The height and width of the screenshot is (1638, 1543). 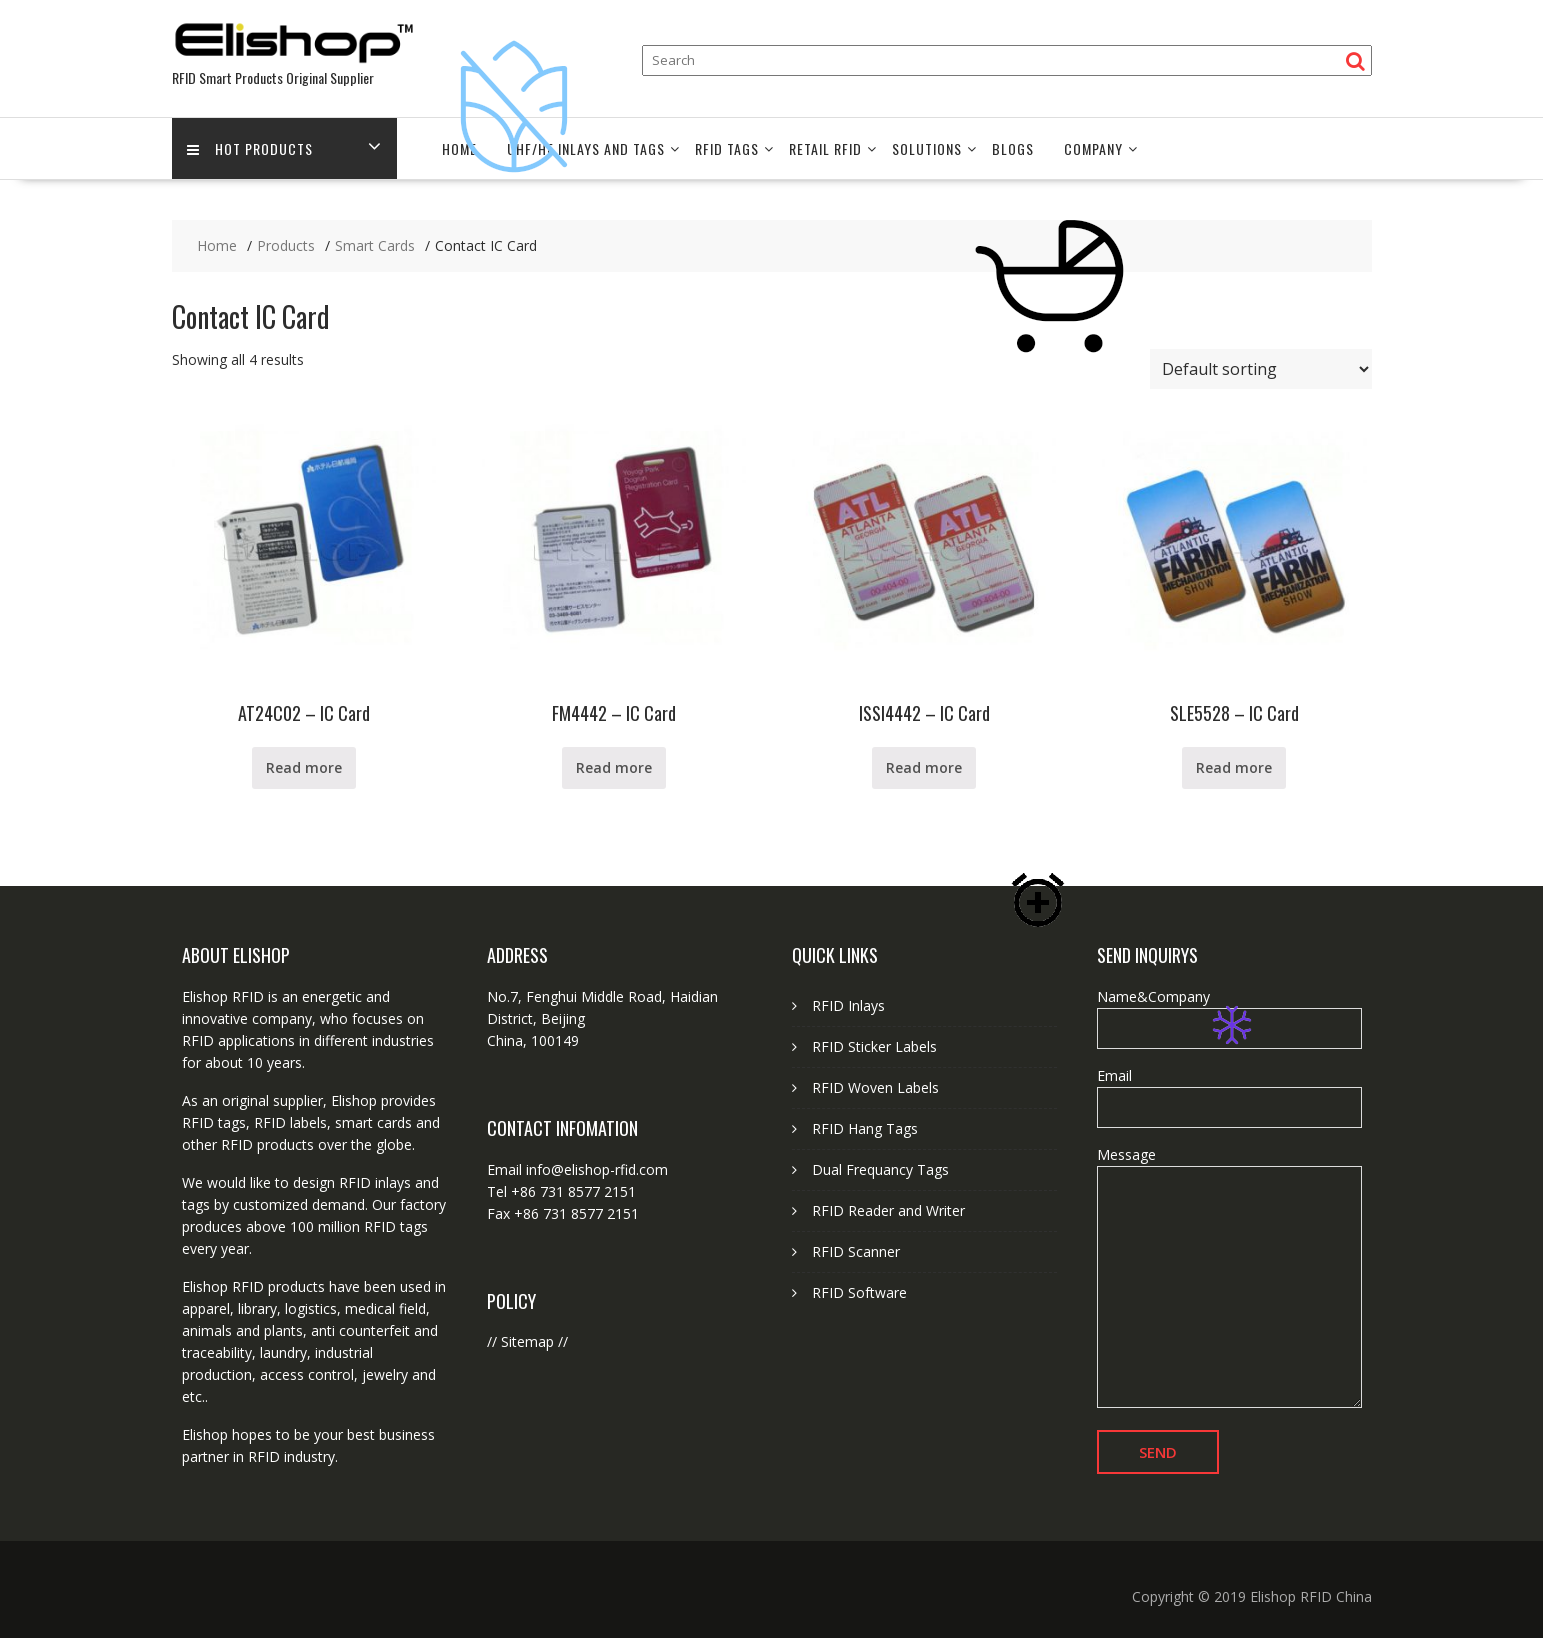 What do you see at coordinates (514, 109) in the screenshot?
I see `indicates gluten-free or grain-free option` at bounding box center [514, 109].